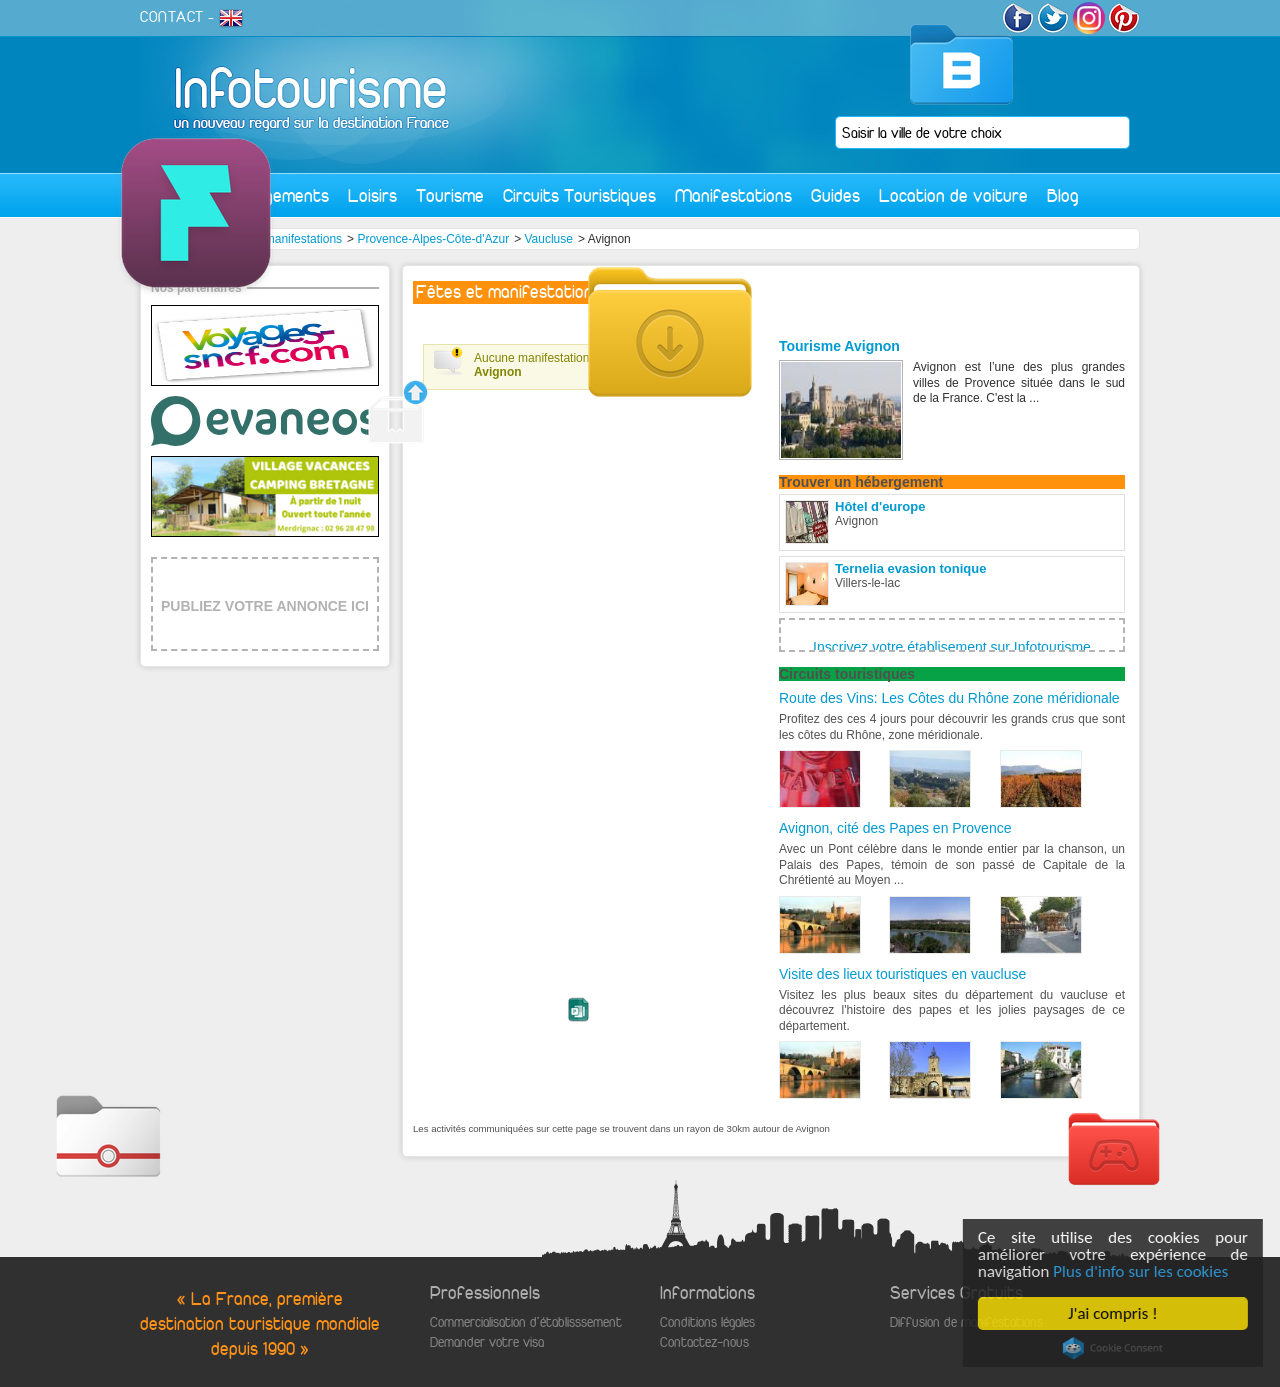 This screenshot has width=1280, height=1387. I want to click on a microsoft publisher document file, so click(578, 1009).